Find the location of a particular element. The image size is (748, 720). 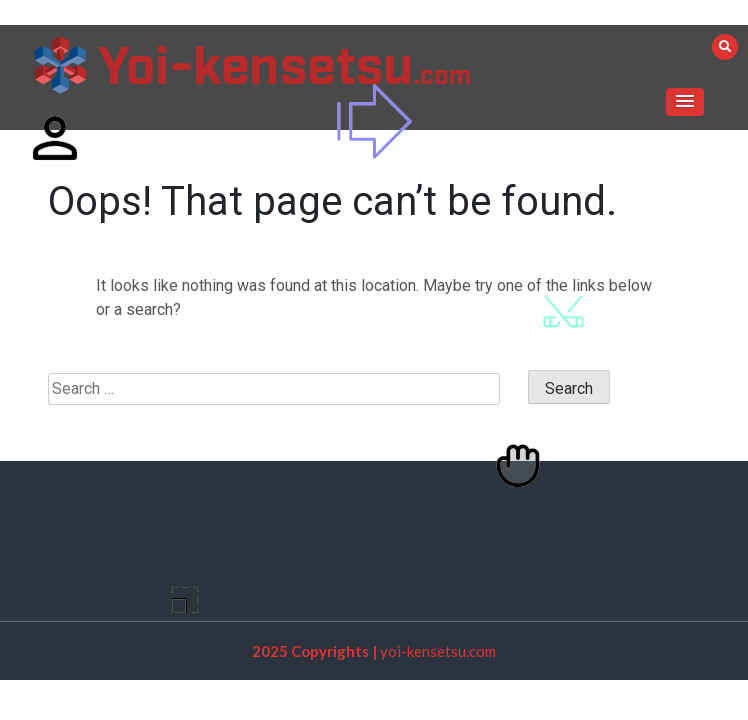

view your profile is located at coordinates (55, 138).